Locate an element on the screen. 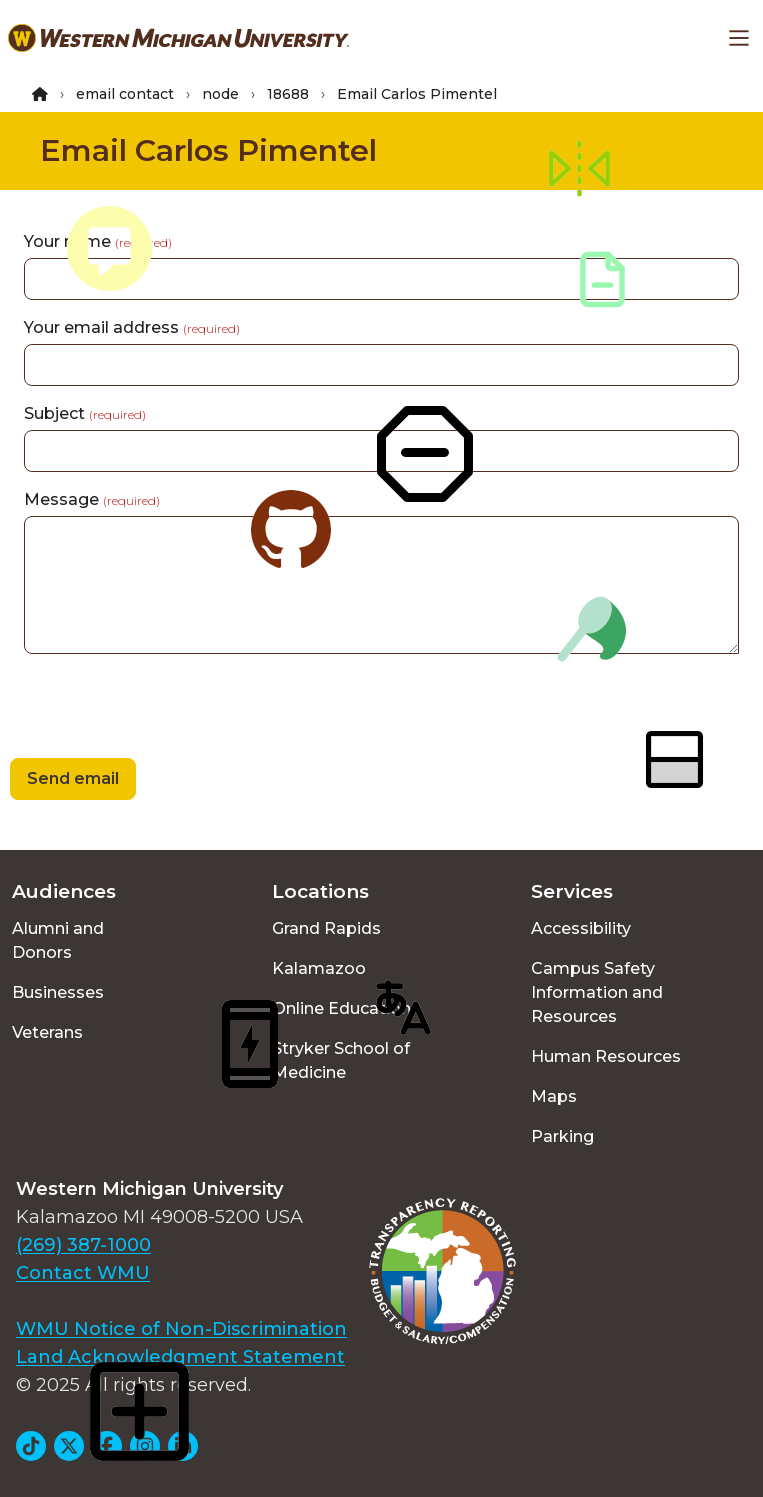 Image resolution: width=763 pixels, height=1497 pixels. discord bug hunter badge indicating a user who finds and reports bugs is located at coordinates (592, 629).